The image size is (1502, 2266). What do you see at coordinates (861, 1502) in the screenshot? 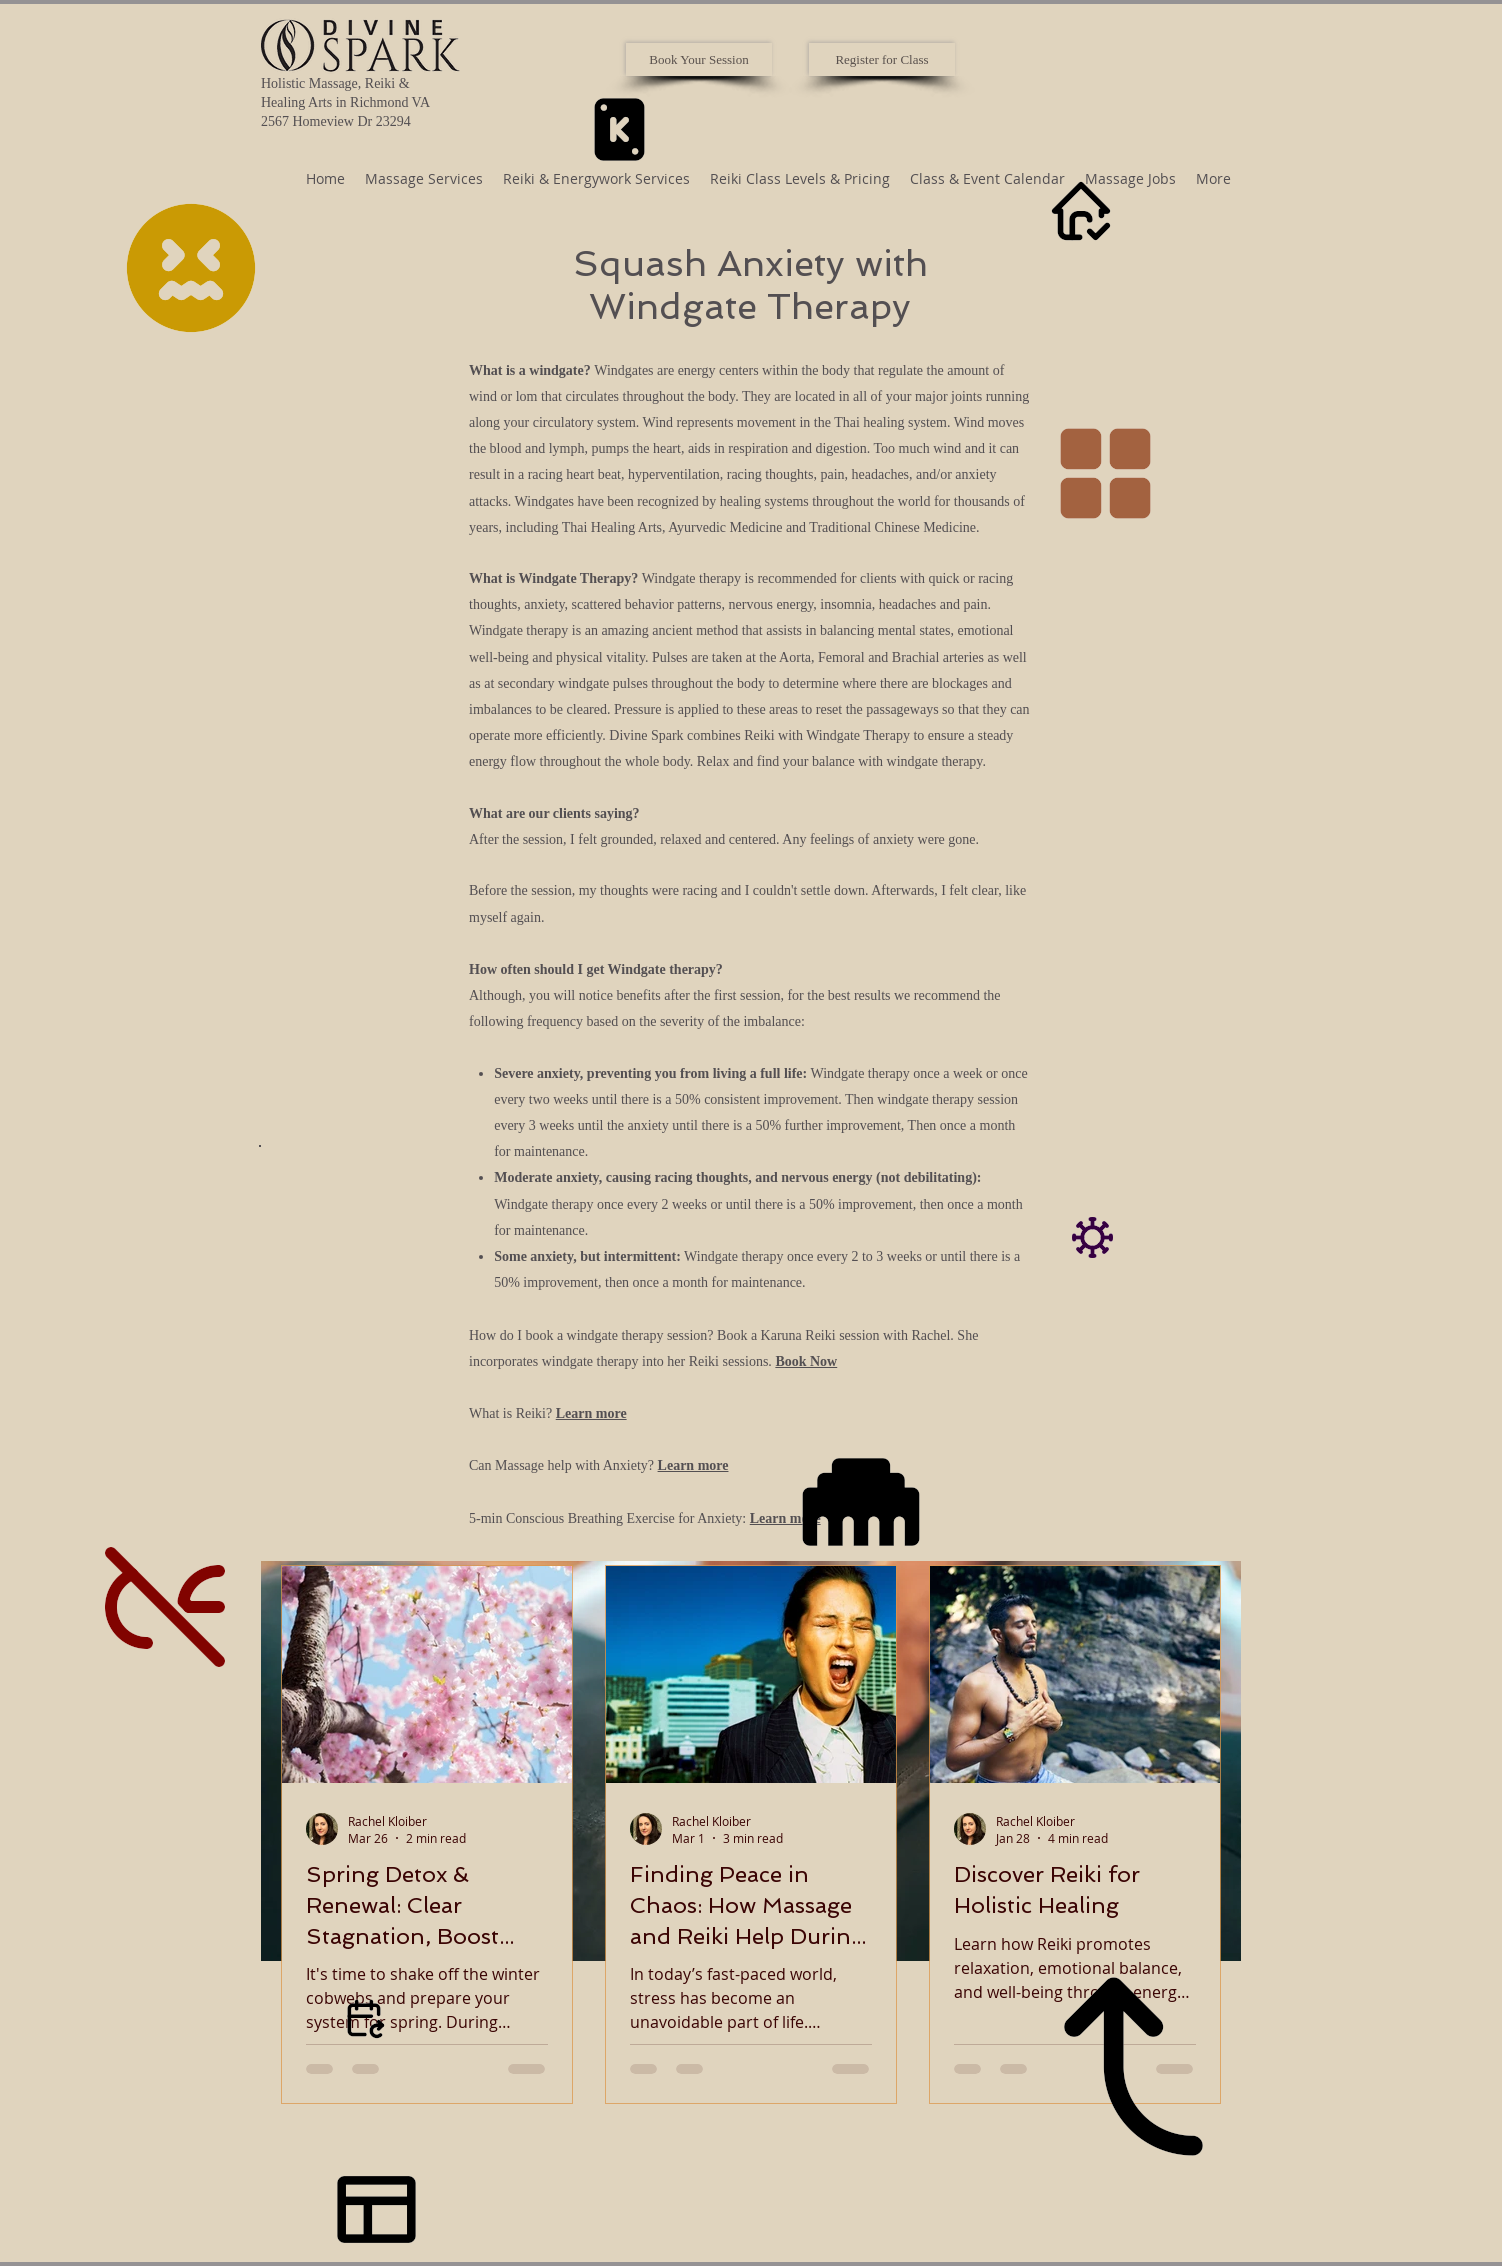
I see `ethernet or wired network connection` at bounding box center [861, 1502].